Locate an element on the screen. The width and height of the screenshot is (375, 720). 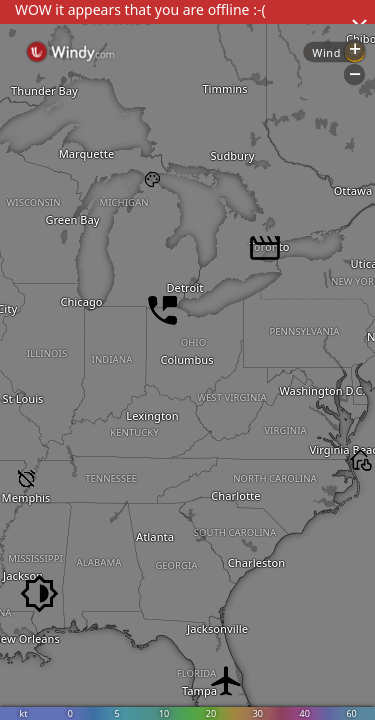
disable or turn off alarm is located at coordinates (26, 478).